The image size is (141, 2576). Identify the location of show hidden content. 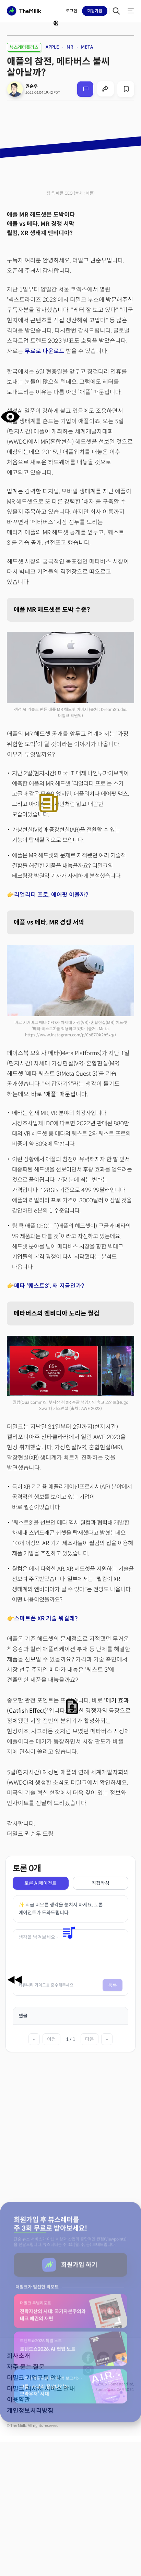
(10, 417).